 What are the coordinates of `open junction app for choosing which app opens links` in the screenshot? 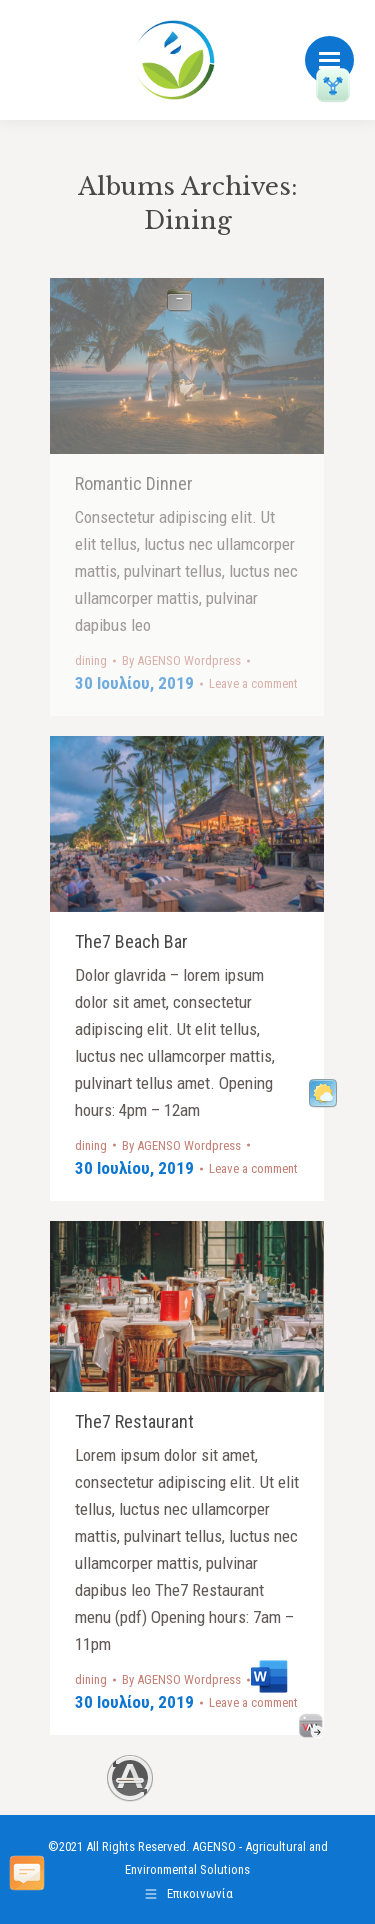 It's located at (333, 85).